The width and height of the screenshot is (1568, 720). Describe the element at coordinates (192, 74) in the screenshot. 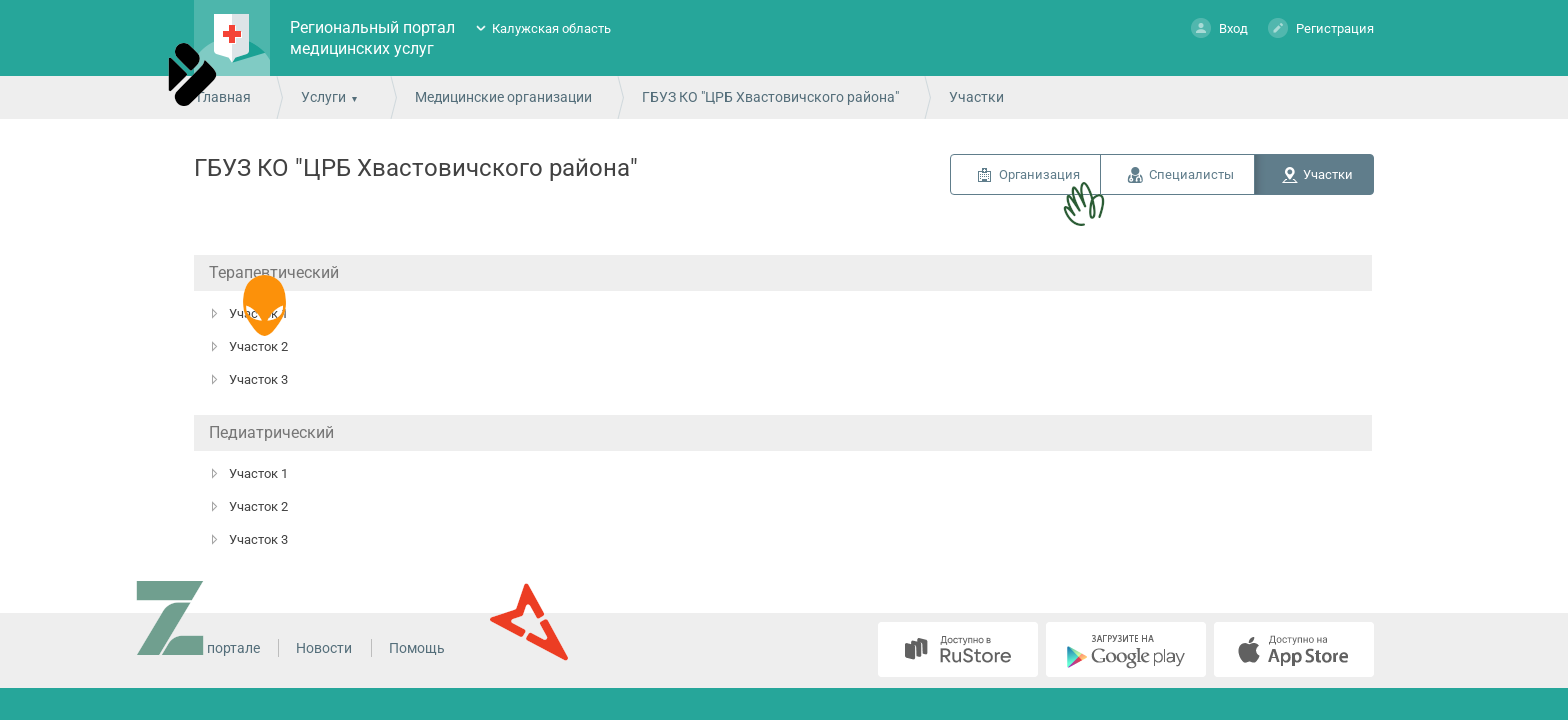

I see `apache doris database logo` at that location.